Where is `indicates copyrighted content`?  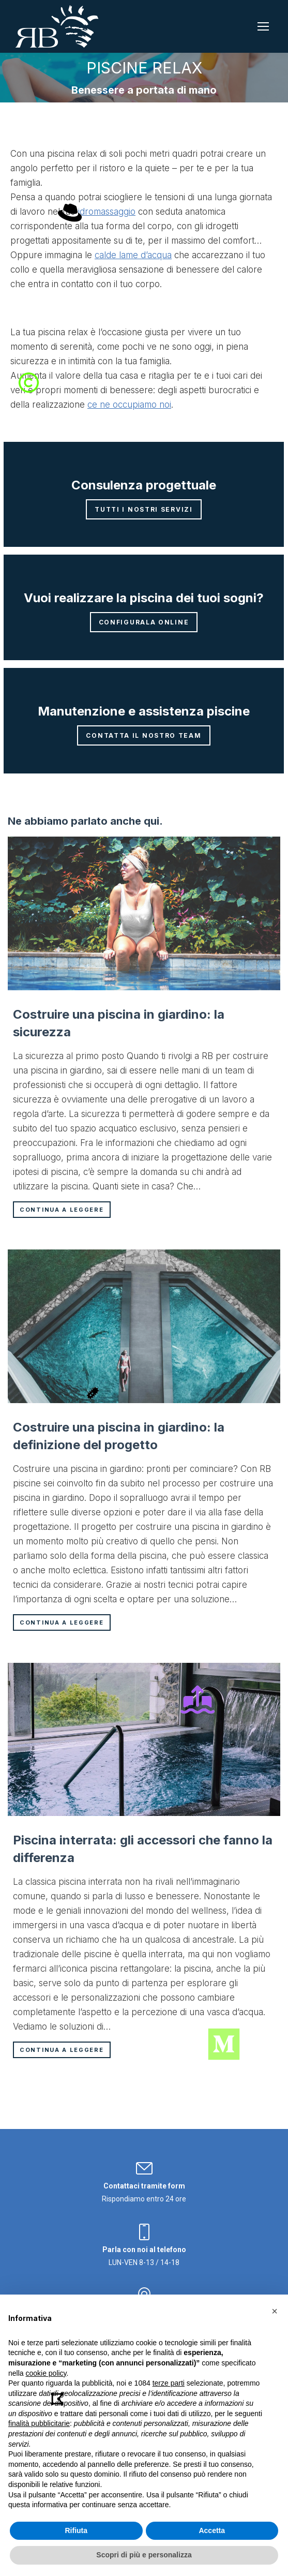 indicates copyrighted content is located at coordinates (28, 382).